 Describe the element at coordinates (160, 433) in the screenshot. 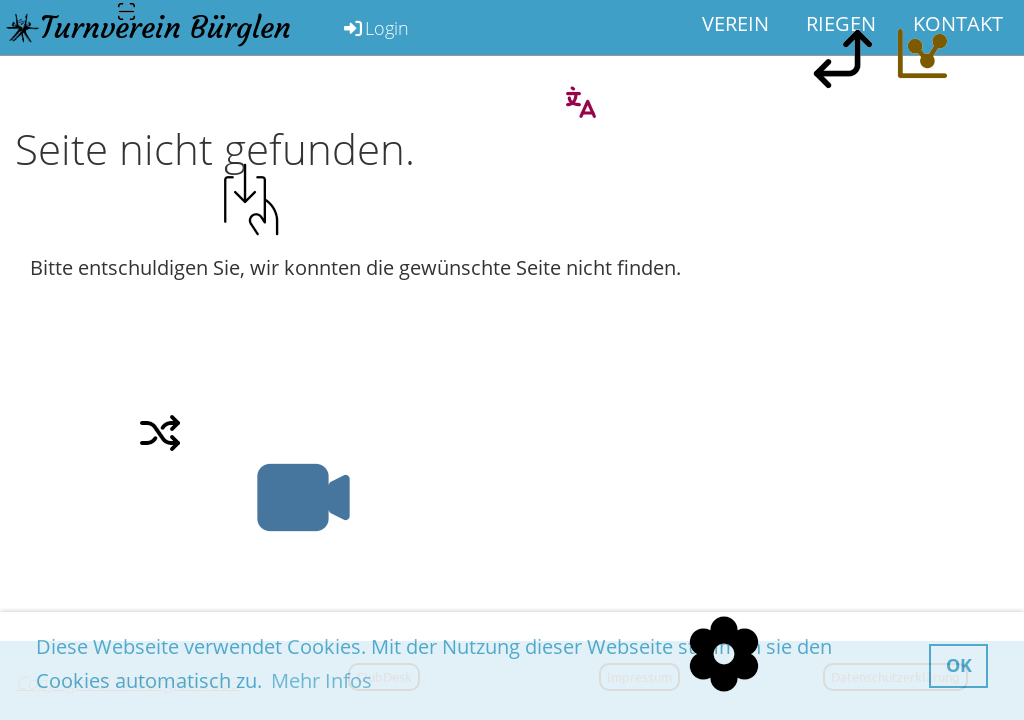

I see `shuffle or randomize content` at that location.